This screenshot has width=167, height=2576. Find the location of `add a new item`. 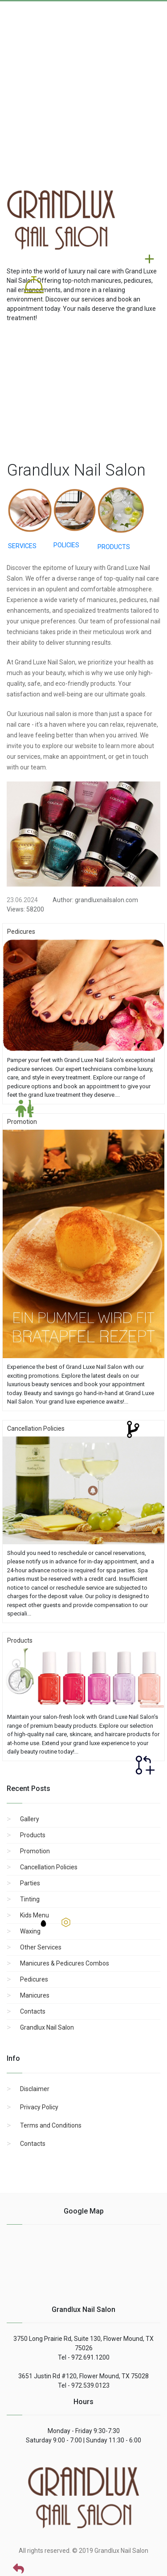

add a new item is located at coordinates (149, 259).